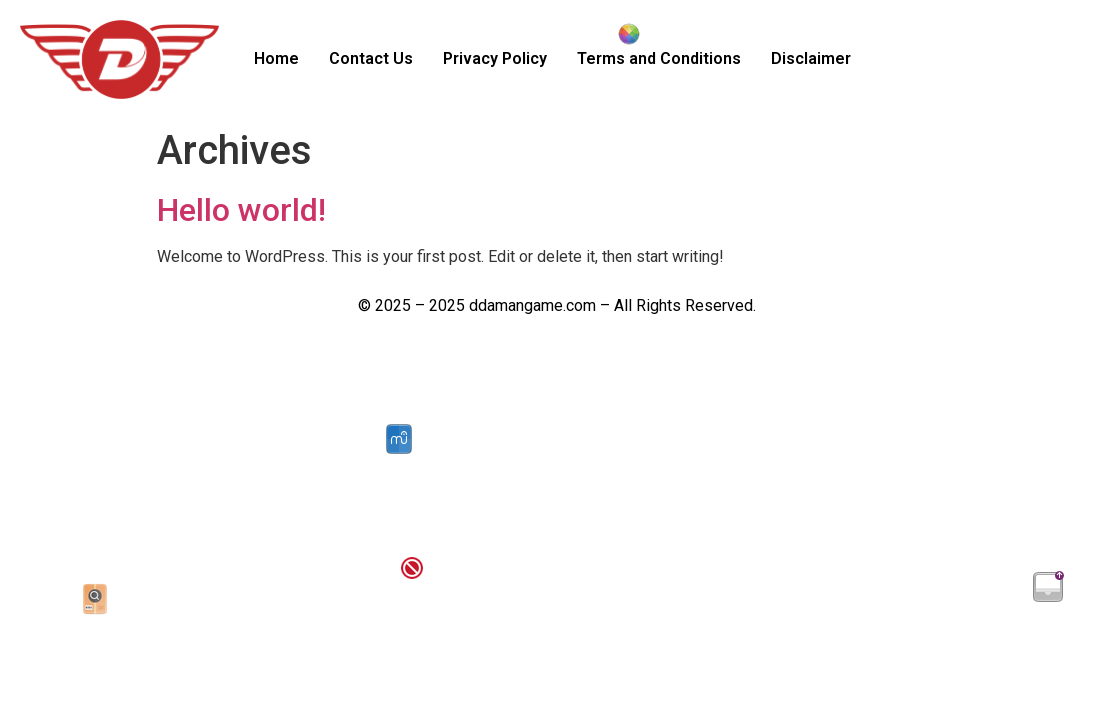 The image size is (1114, 720). What do you see at coordinates (1048, 587) in the screenshot?
I see `sync mail between inbox and outbox` at bounding box center [1048, 587].